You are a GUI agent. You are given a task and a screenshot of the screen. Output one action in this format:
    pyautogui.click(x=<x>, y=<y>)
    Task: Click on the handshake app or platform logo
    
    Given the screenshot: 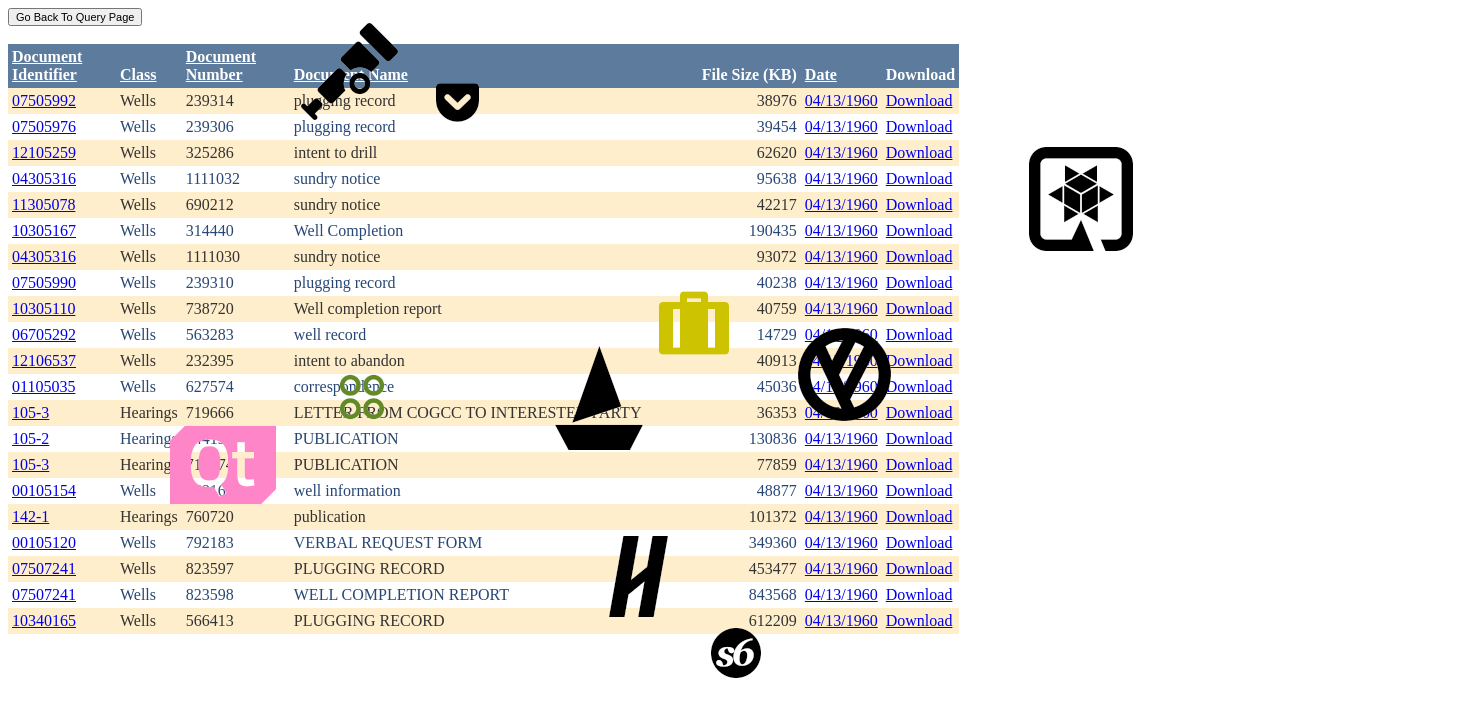 What is the action you would take?
    pyautogui.click(x=638, y=576)
    